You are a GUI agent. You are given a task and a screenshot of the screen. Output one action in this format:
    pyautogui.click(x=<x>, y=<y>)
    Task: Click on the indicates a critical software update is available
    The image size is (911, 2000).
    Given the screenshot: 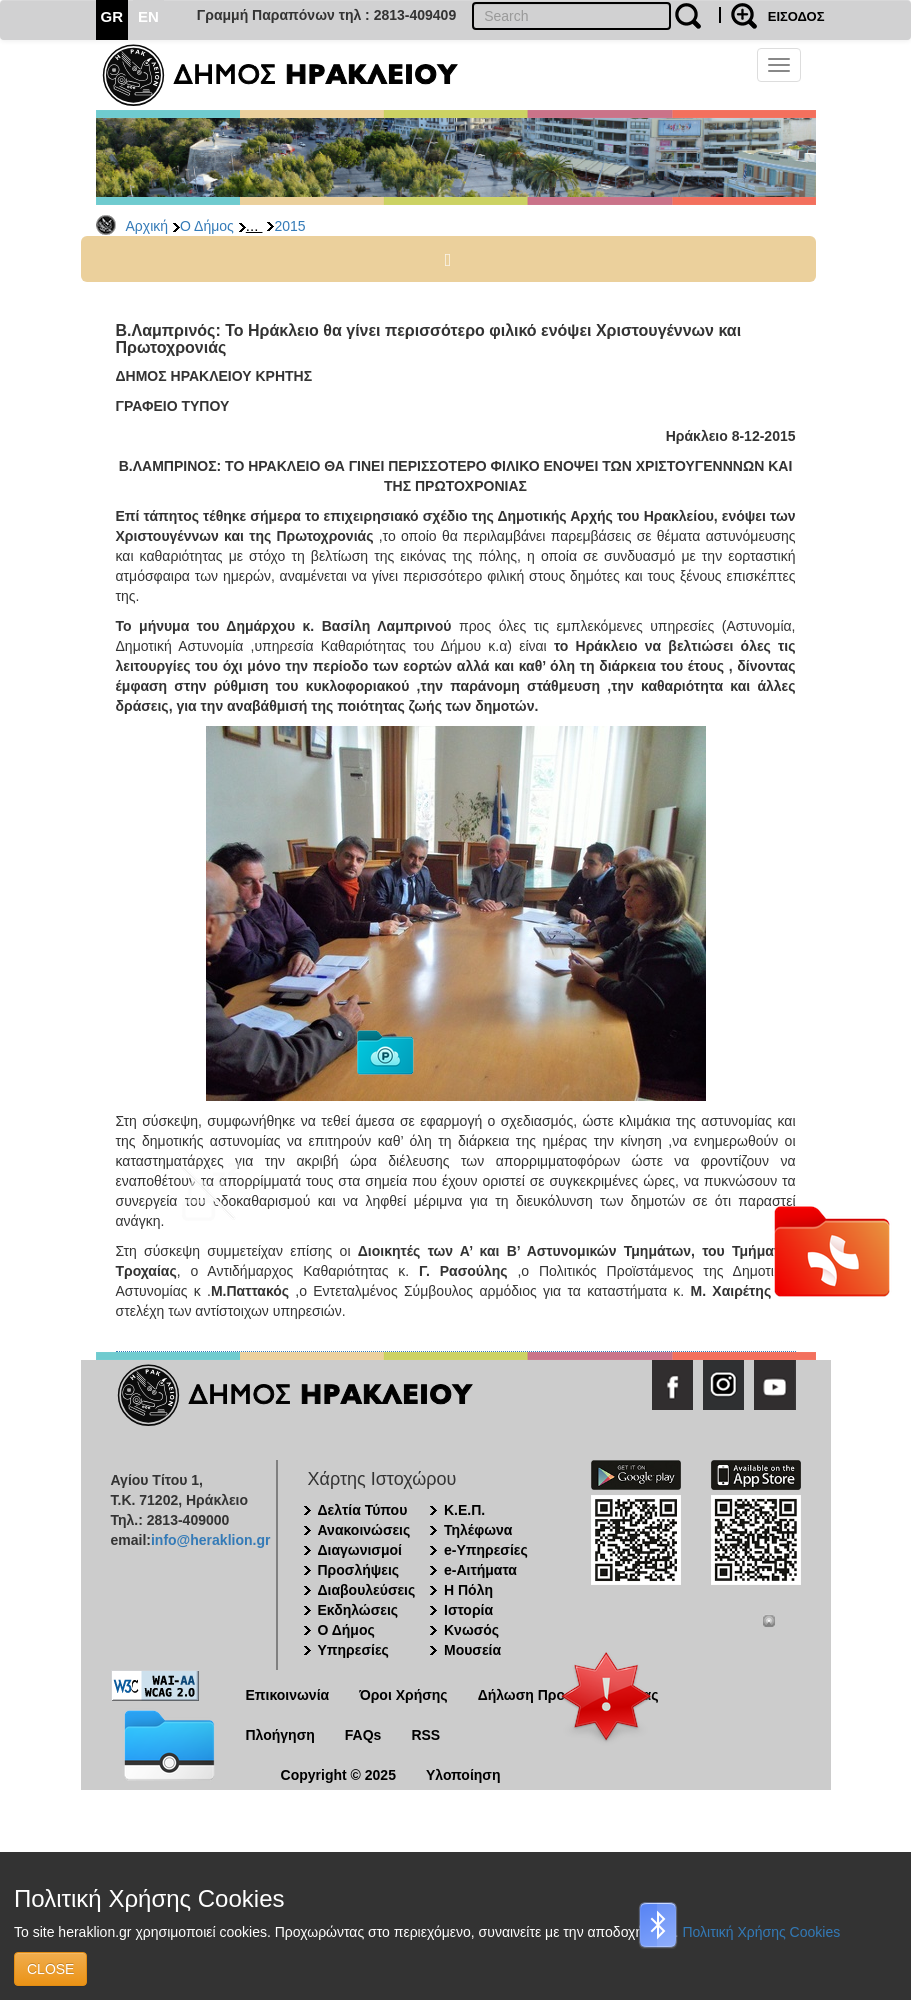 What is the action you would take?
    pyautogui.click(x=606, y=1696)
    